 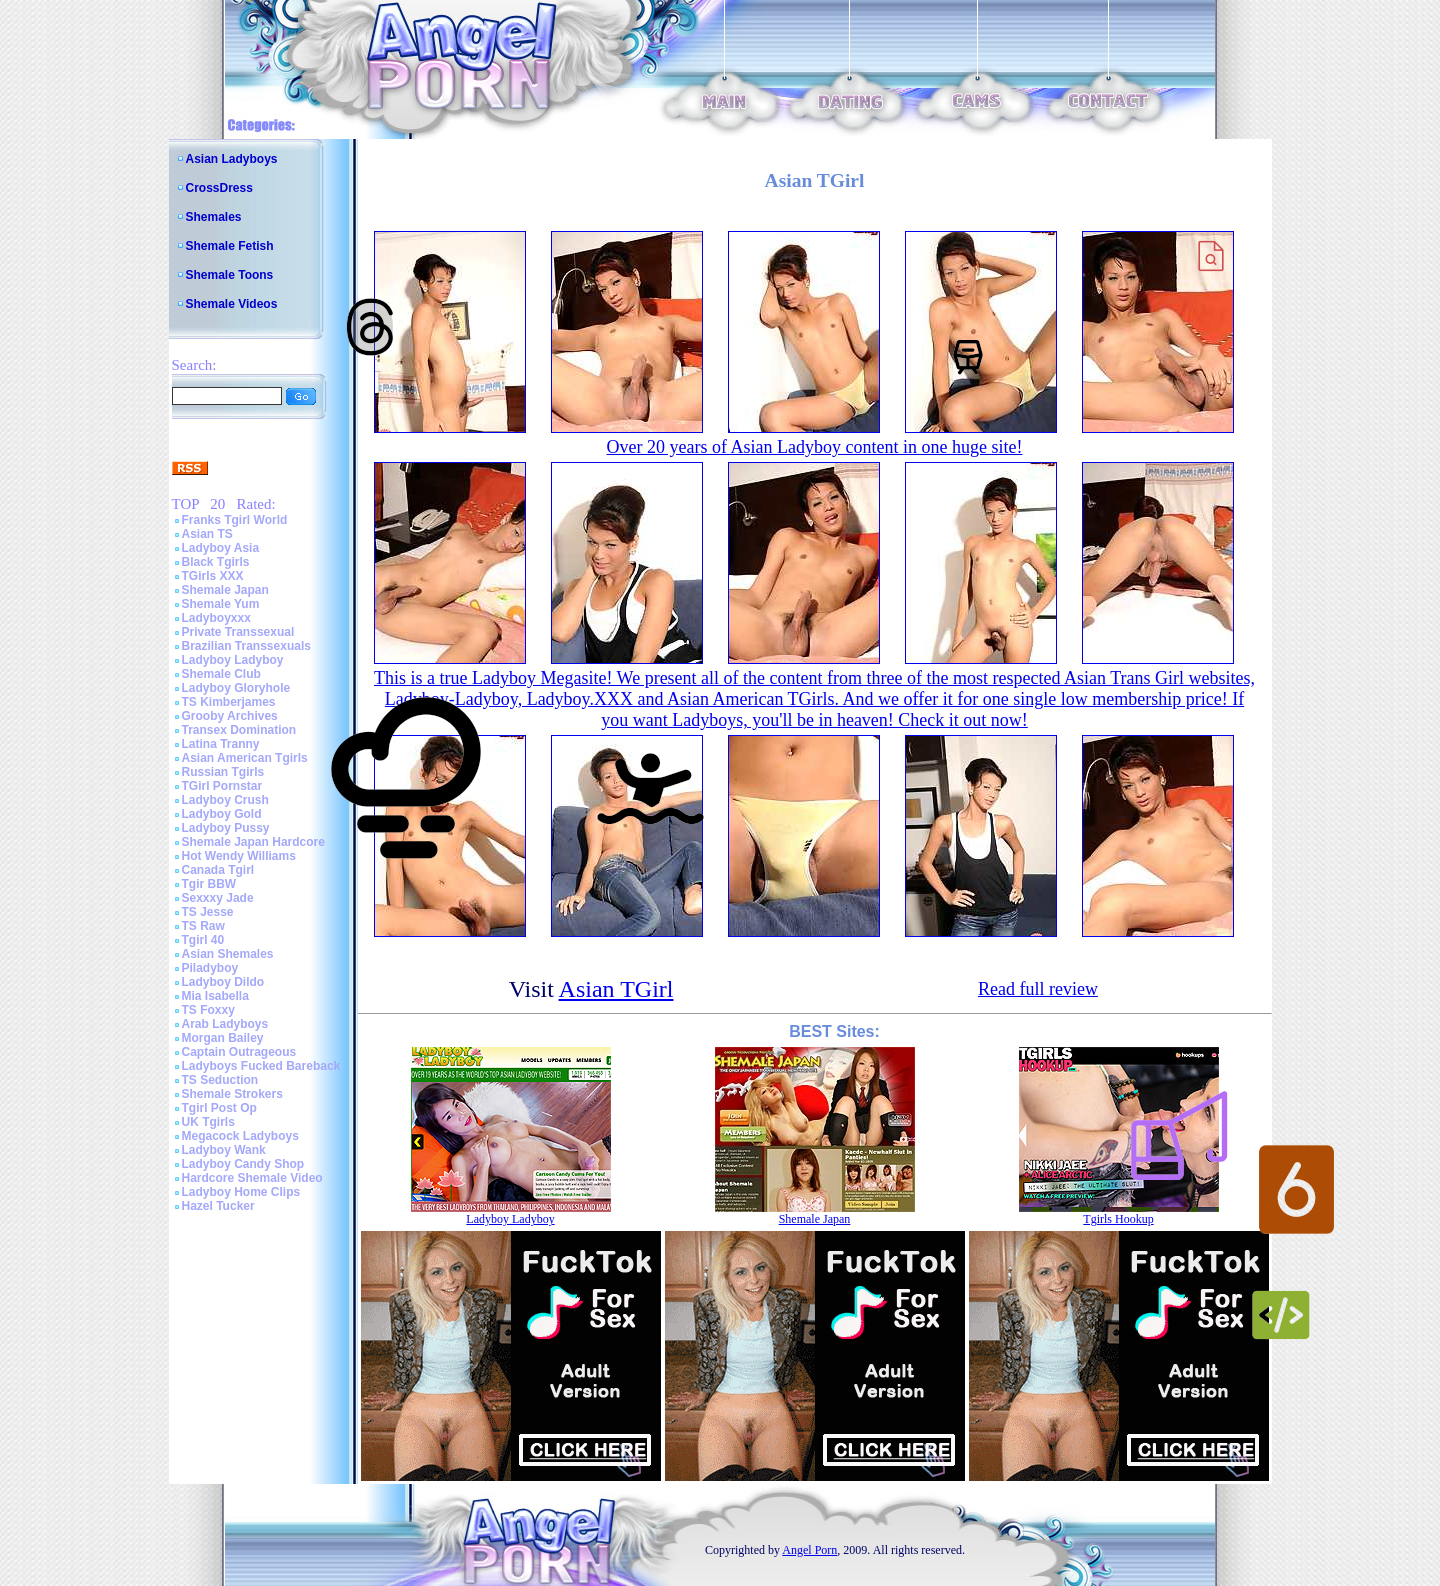 I want to click on indicates the number six in a sequence or list, so click(x=1296, y=1189).